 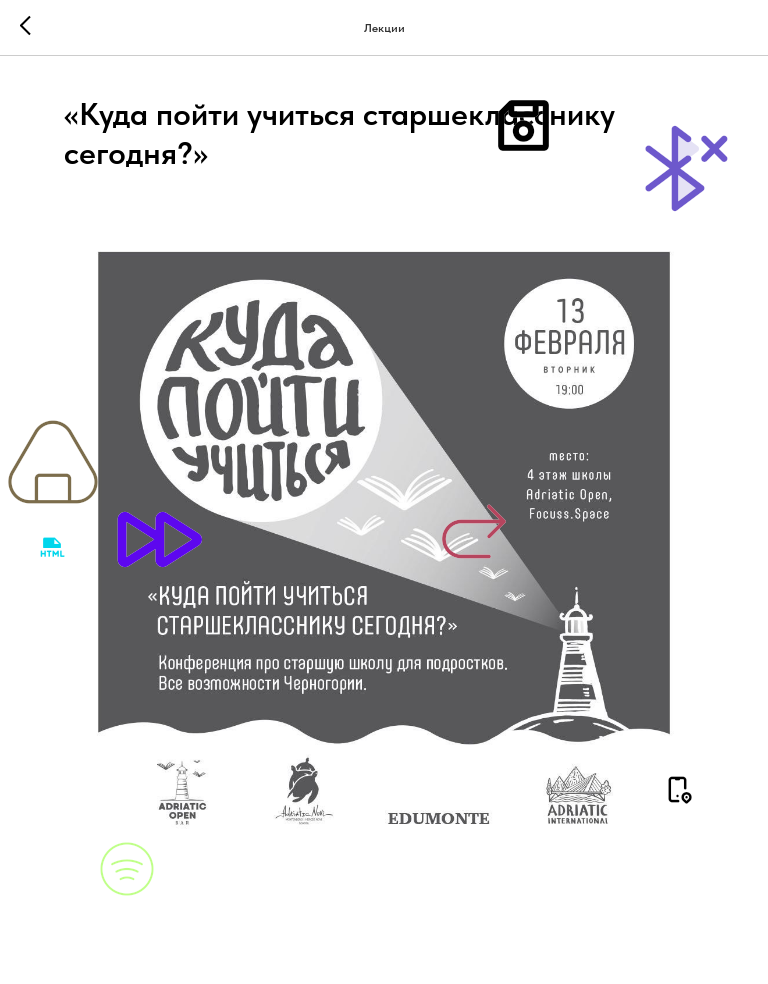 I want to click on view or open an HTML file, so click(x=52, y=548).